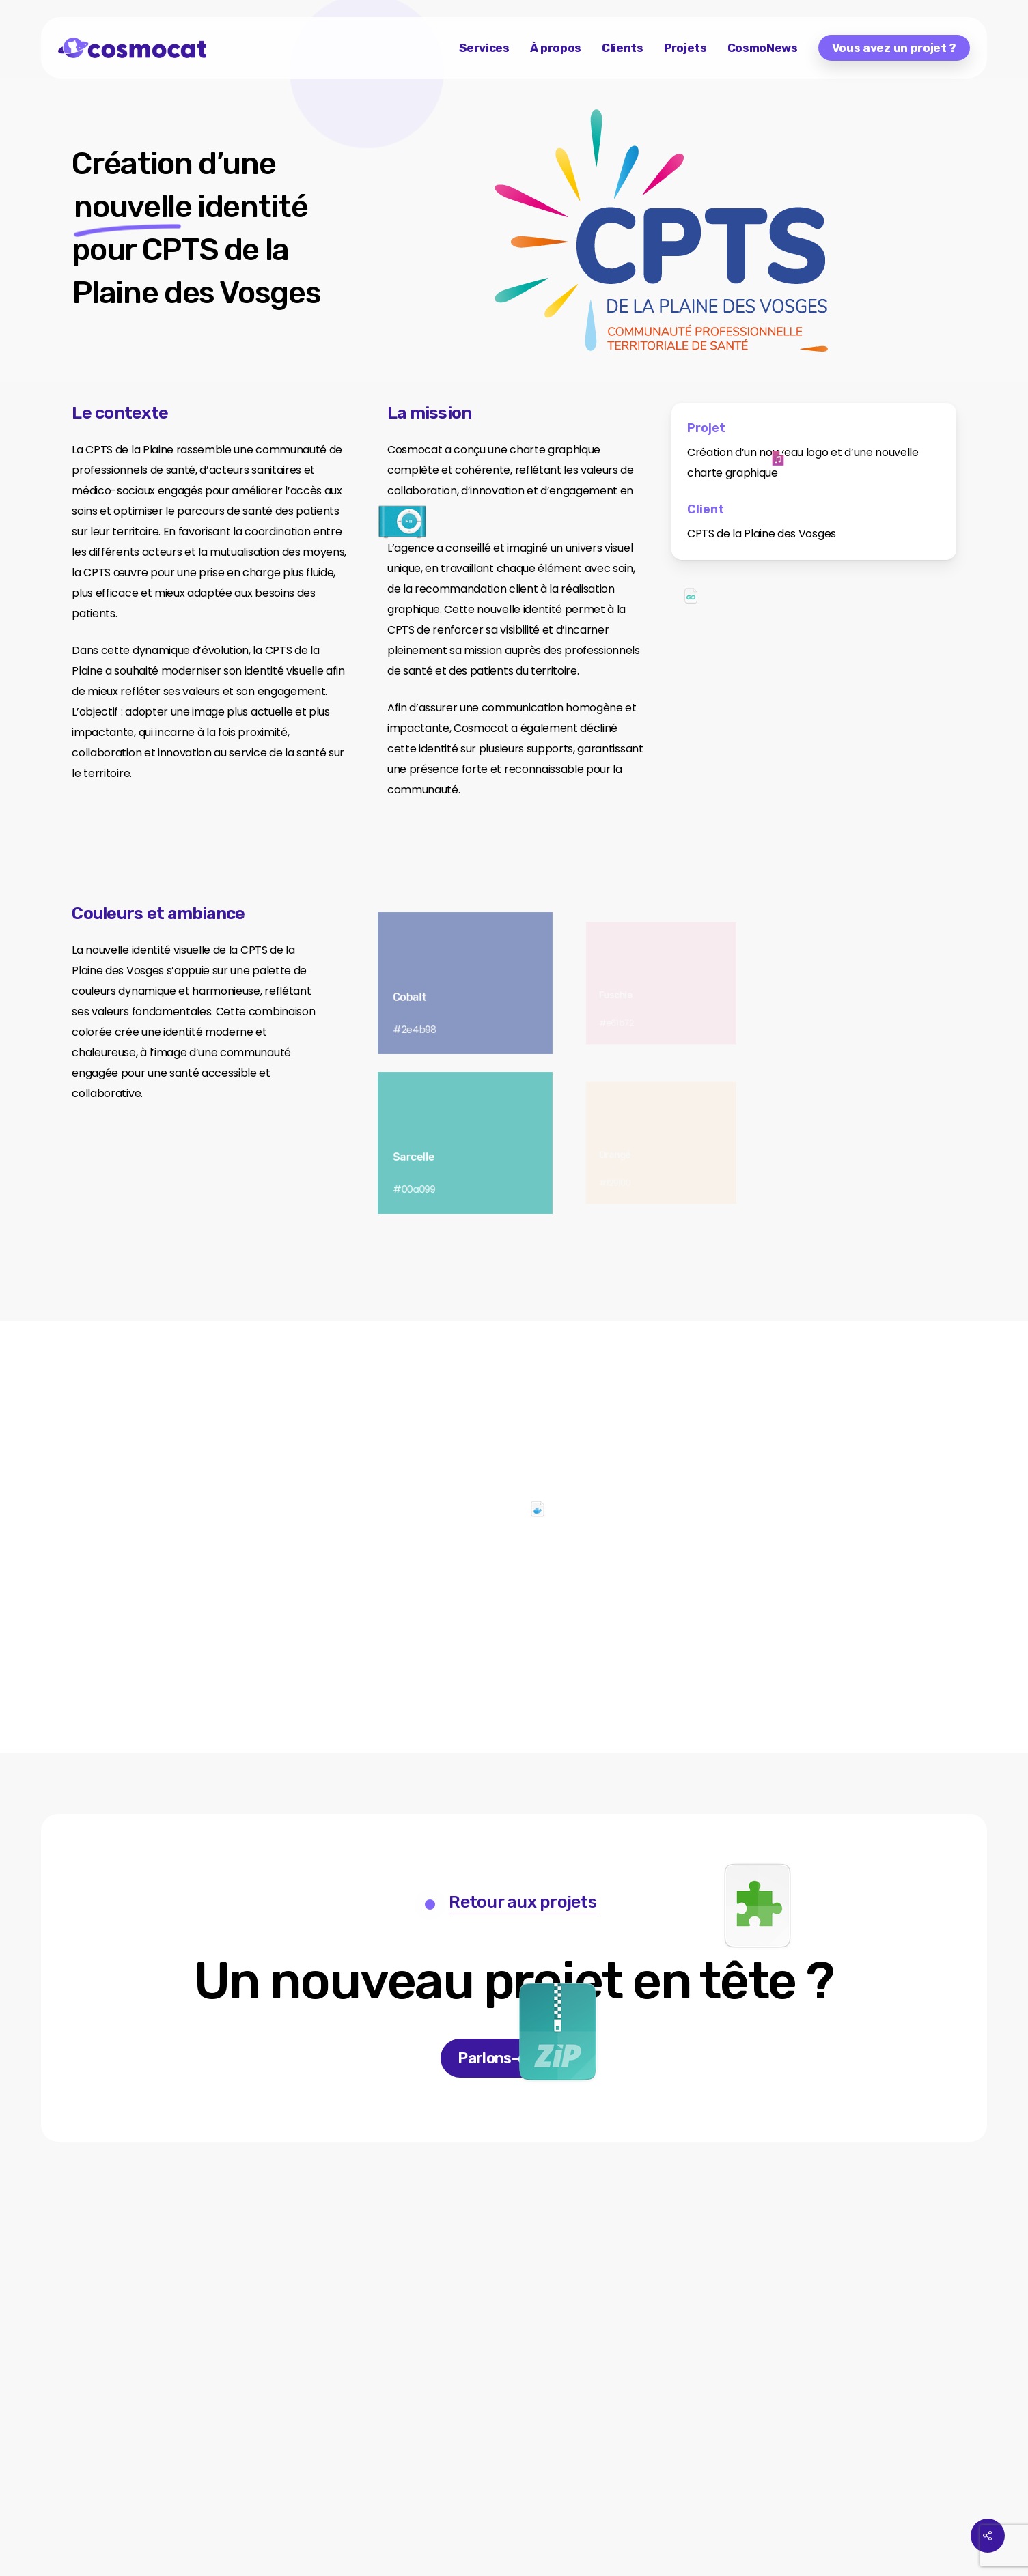  What do you see at coordinates (538, 1509) in the screenshot?
I see `dockerfile or docker configuration file` at bounding box center [538, 1509].